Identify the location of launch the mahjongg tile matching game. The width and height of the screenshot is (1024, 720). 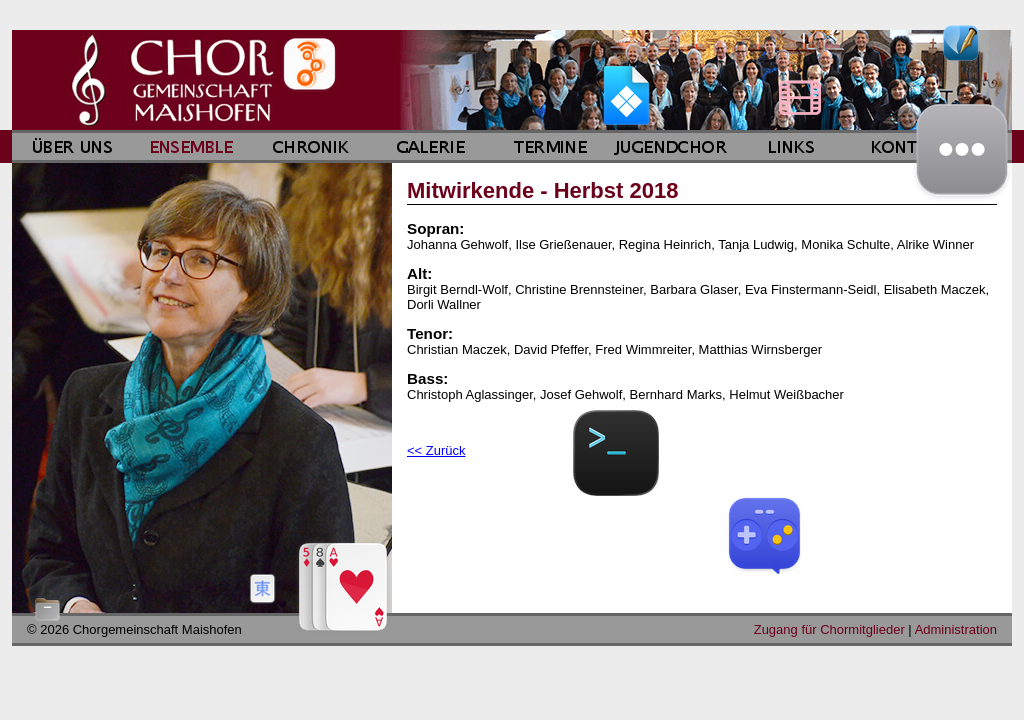
(262, 588).